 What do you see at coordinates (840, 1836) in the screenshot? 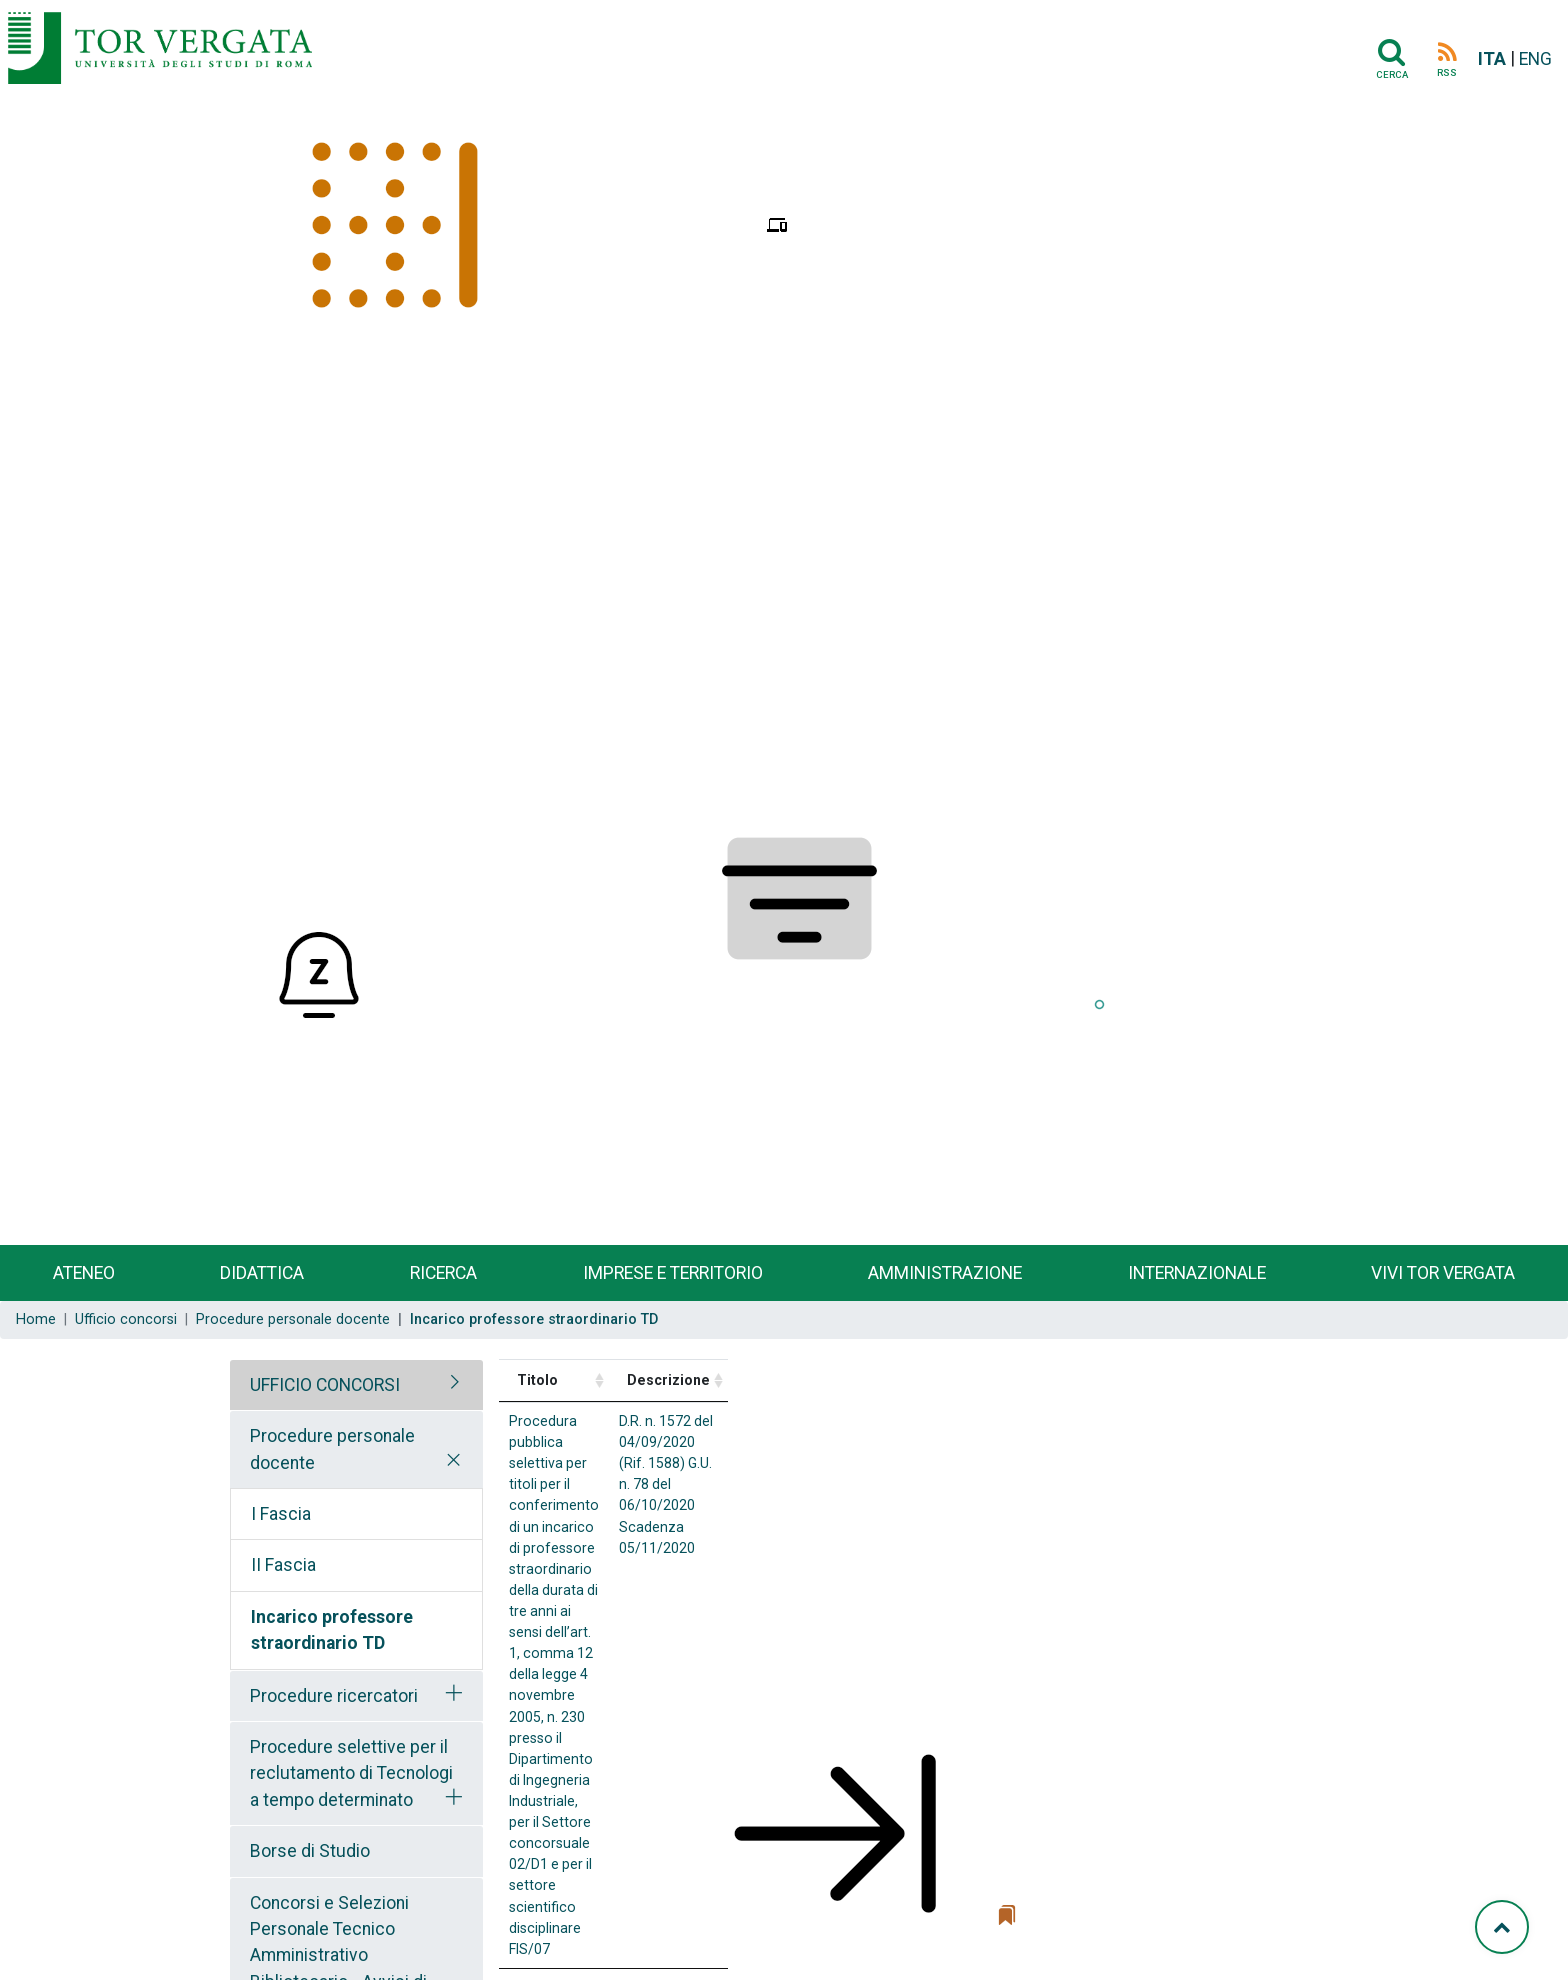
I see `move content to the next tab stop` at bounding box center [840, 1836].